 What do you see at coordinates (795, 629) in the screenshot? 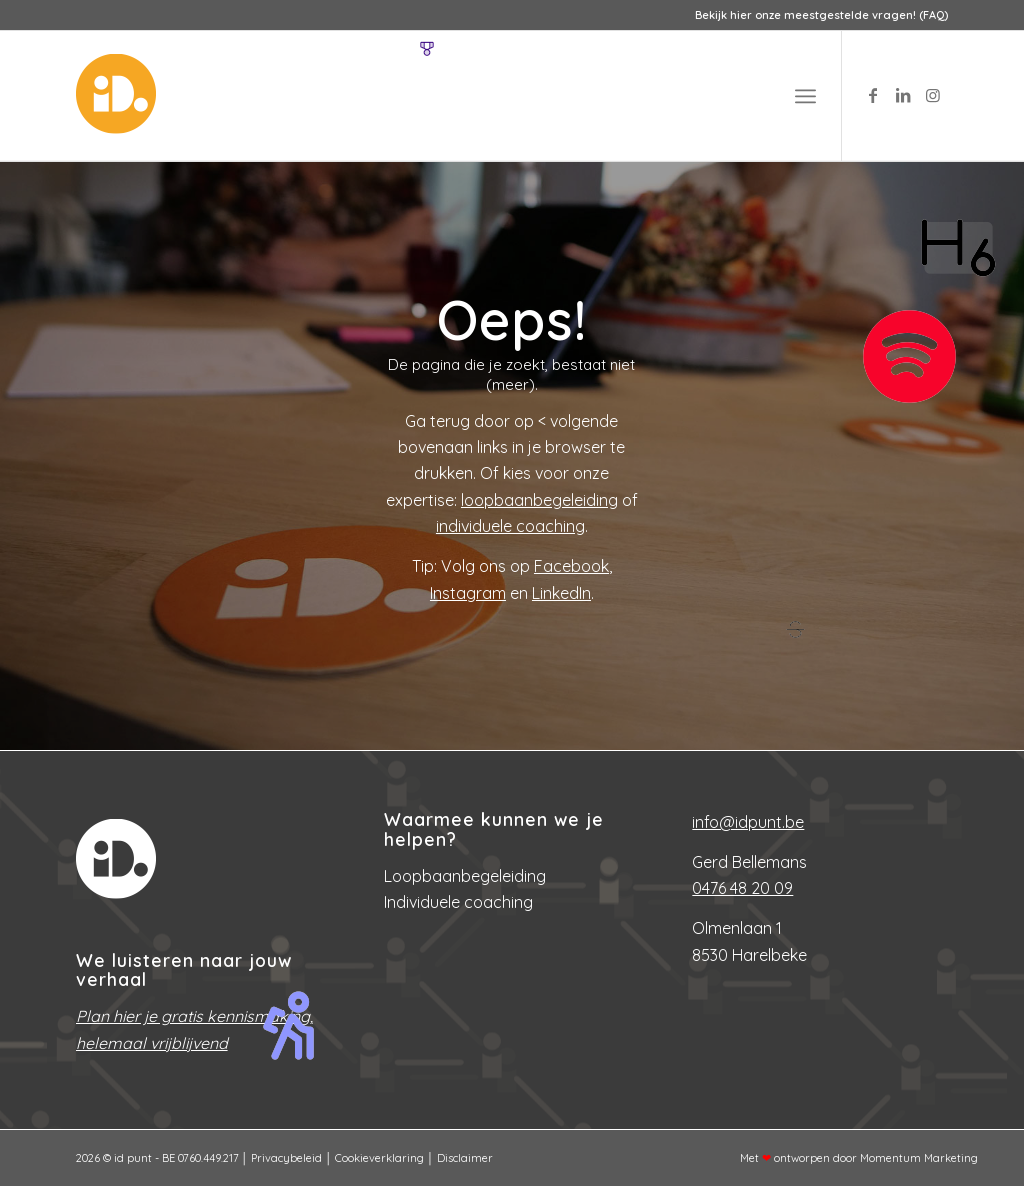
I see `apply strikethrough formatting to selected text` at bounding box center [795, 629].